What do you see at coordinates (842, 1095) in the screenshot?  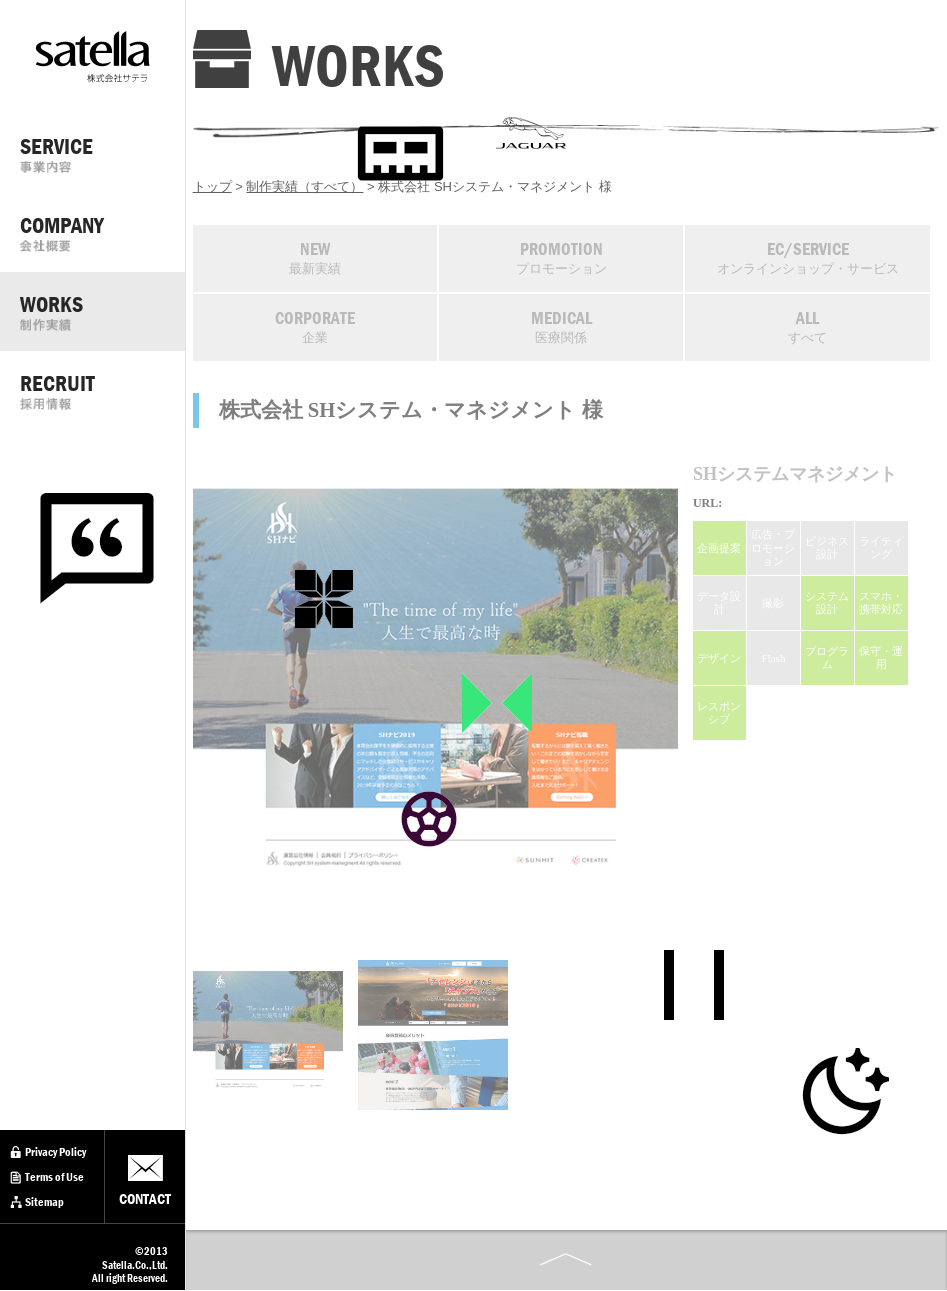 I see `toggle dark mode or night theme` at bounding box center [842, 1095].